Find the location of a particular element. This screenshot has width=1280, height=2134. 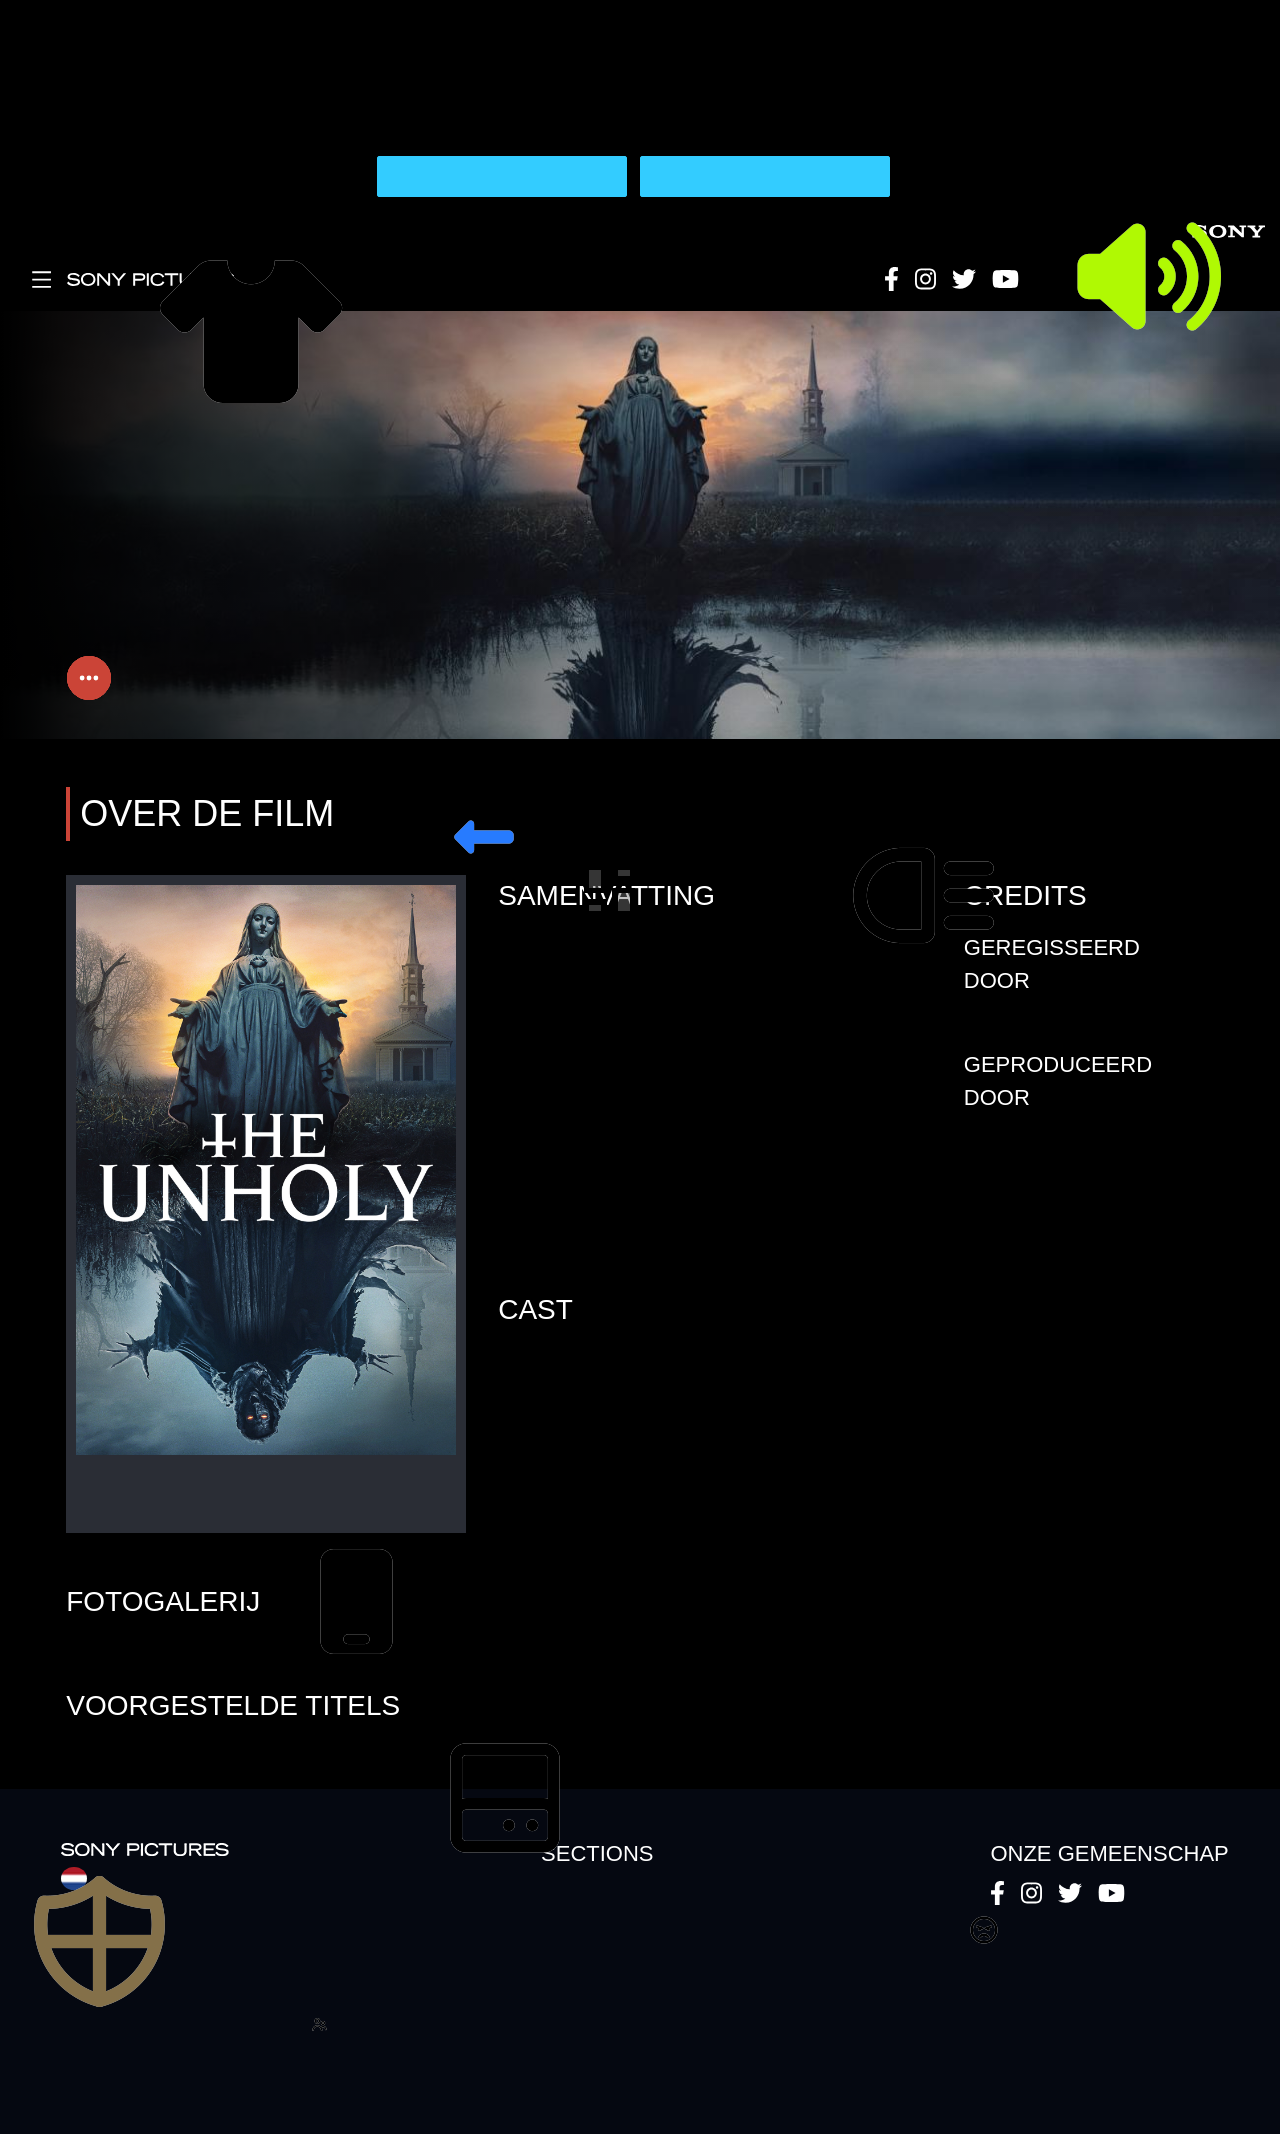

view contacts or friends list is located at coordinates (319, 2024).